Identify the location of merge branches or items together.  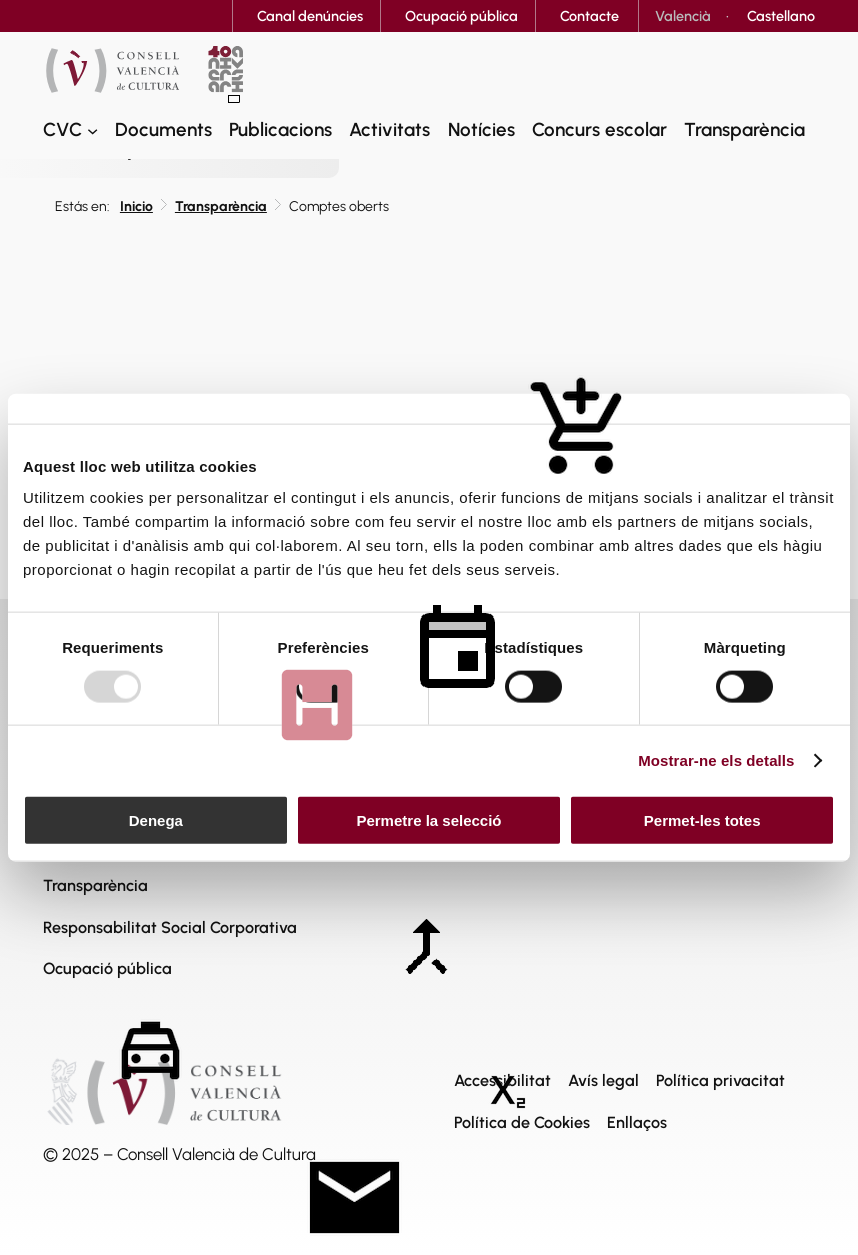
(426, 946).